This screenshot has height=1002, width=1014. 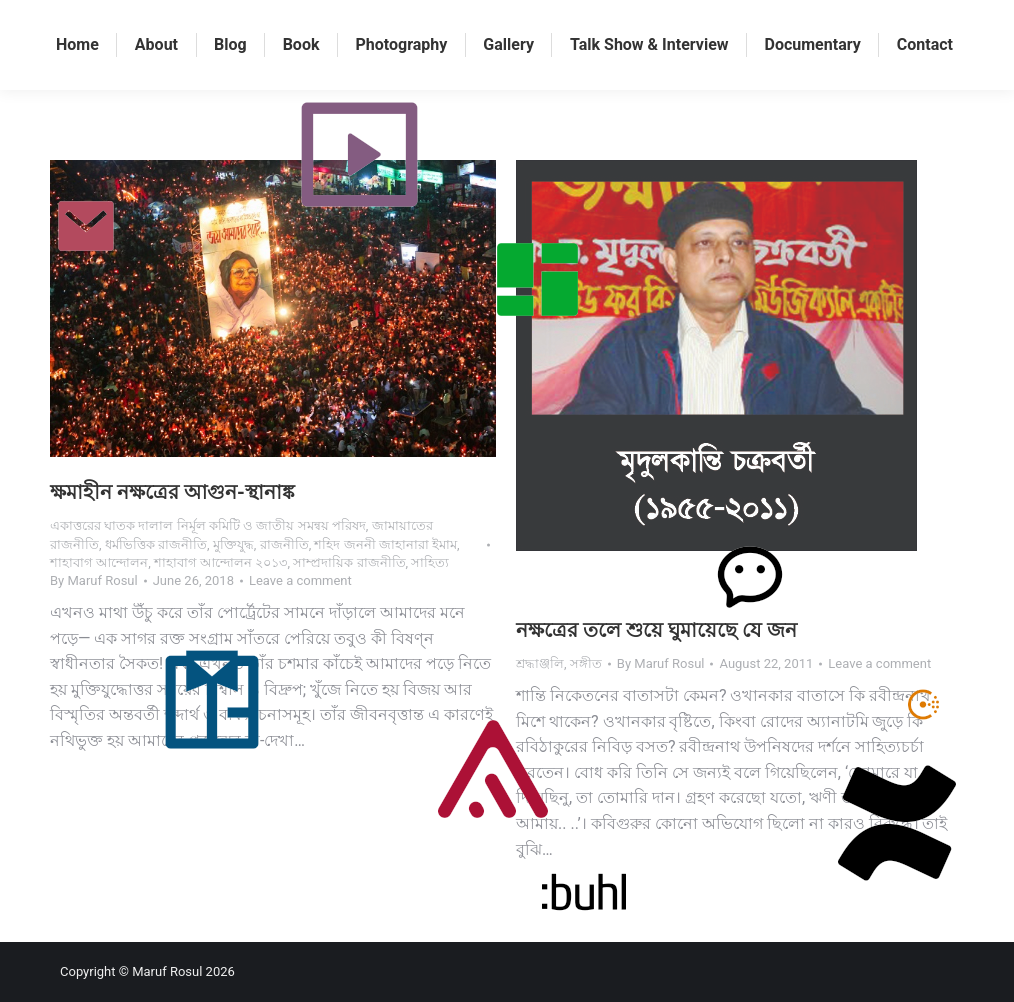 What do you see at coordinates (493, 769) in the screenshot?
I see `open aegis authenticator app` at bounding box center [493, 769].